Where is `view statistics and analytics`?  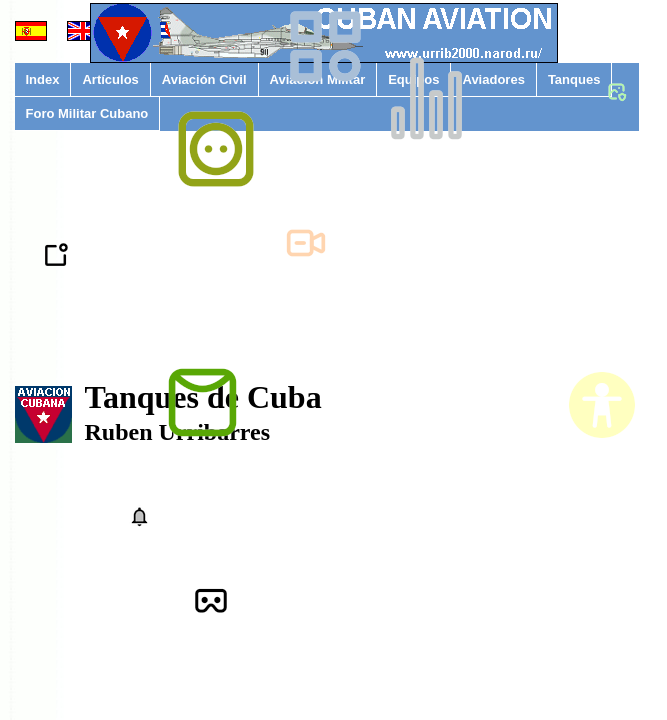 view statistics and analytics is located at coordinates (426, 98).